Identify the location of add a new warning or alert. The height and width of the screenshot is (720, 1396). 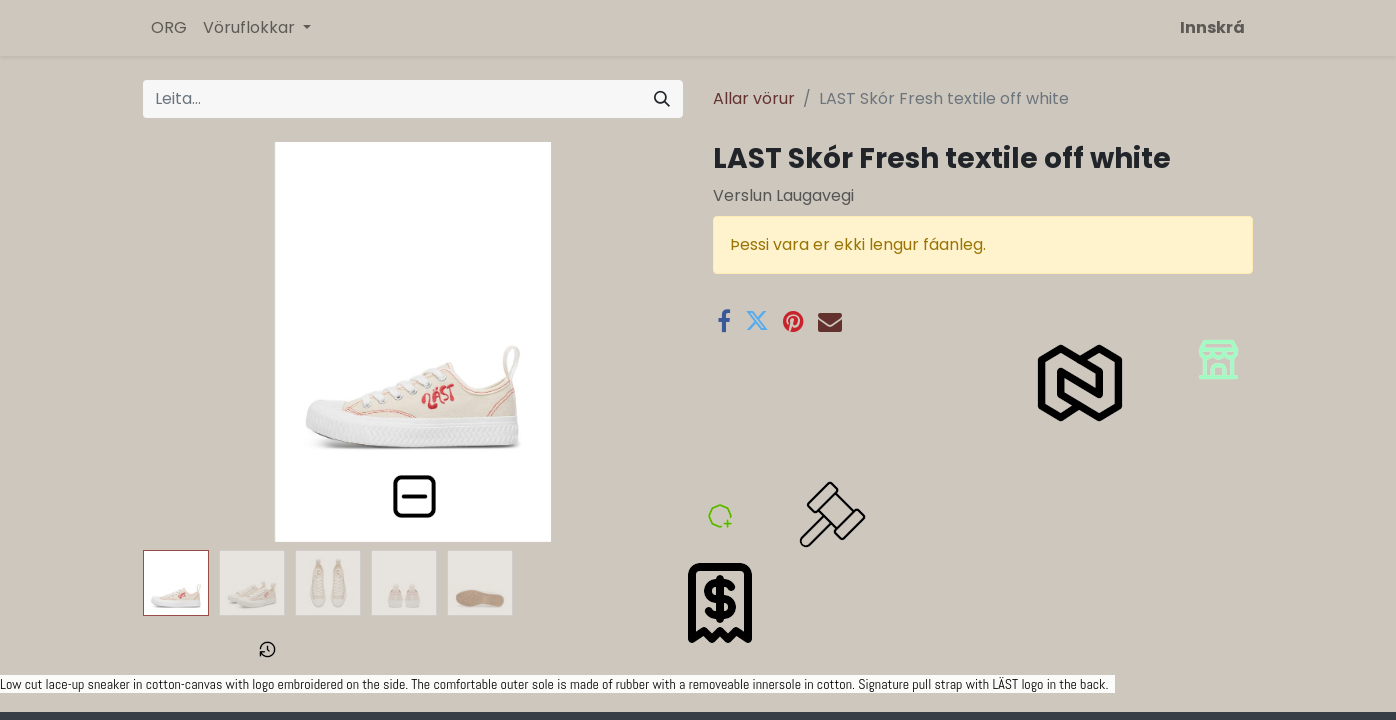
(720, 516).